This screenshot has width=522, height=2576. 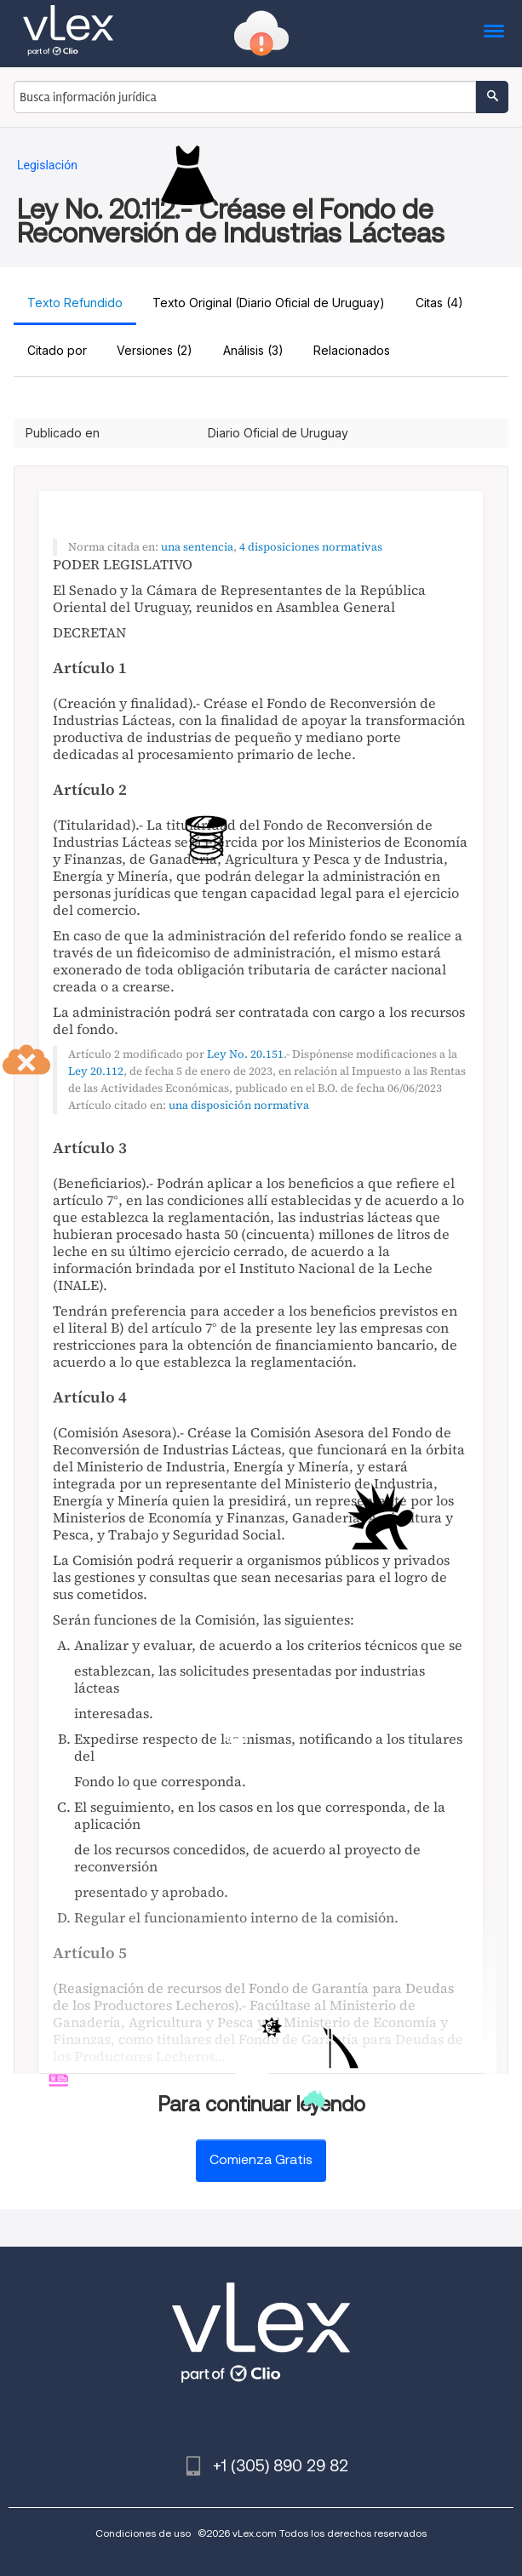 What do you see at coordinates (336, 2047) in the screenshot?
I see `equip or select bow weapon` at bounding box center [336, 2047].